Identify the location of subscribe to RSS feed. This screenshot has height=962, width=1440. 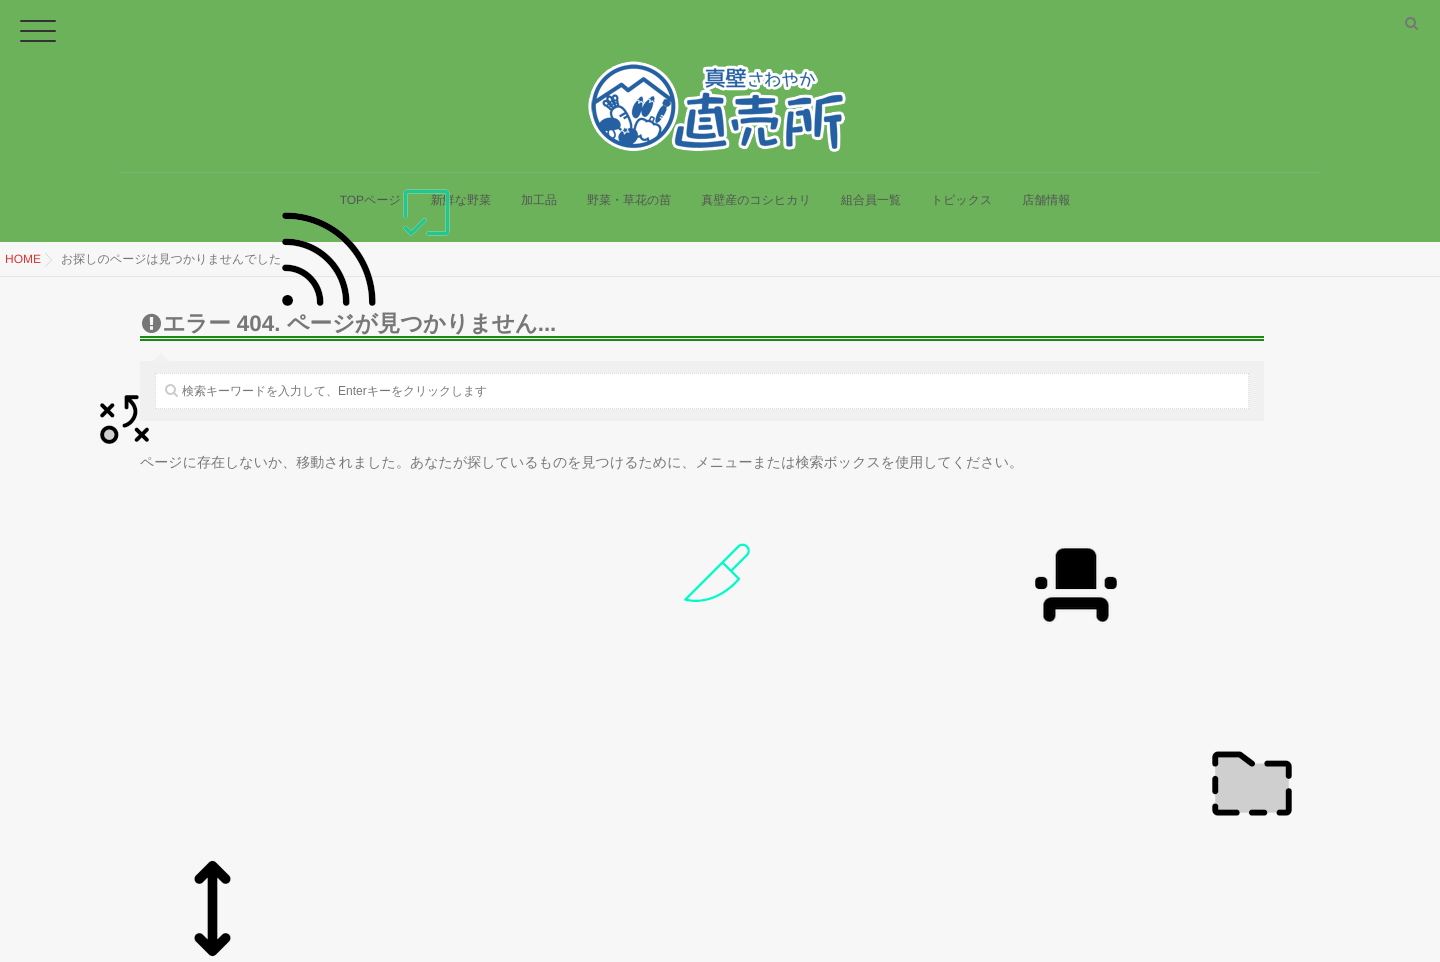
(324, 263).